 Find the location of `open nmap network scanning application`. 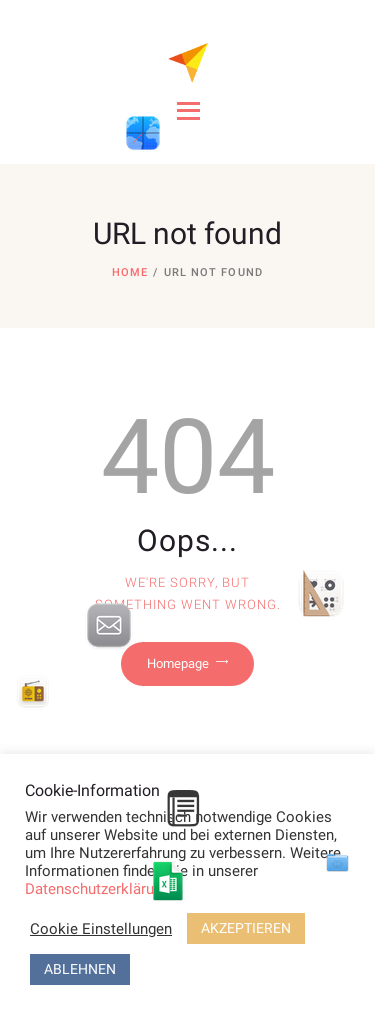

open nmap network scanning application is located at coordinates (143, 133).